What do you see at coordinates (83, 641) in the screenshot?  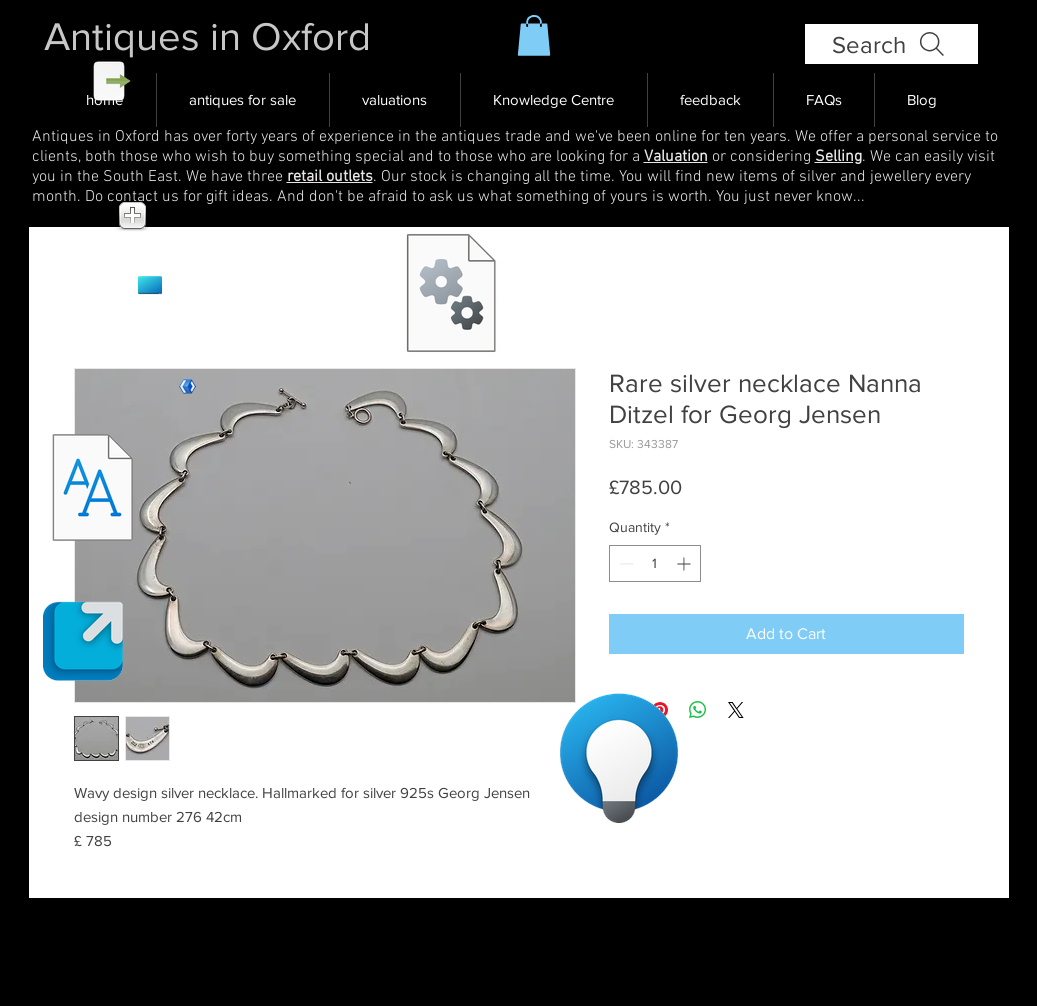 I see `open accessories or utility apps` at bounding box center [83, 641].